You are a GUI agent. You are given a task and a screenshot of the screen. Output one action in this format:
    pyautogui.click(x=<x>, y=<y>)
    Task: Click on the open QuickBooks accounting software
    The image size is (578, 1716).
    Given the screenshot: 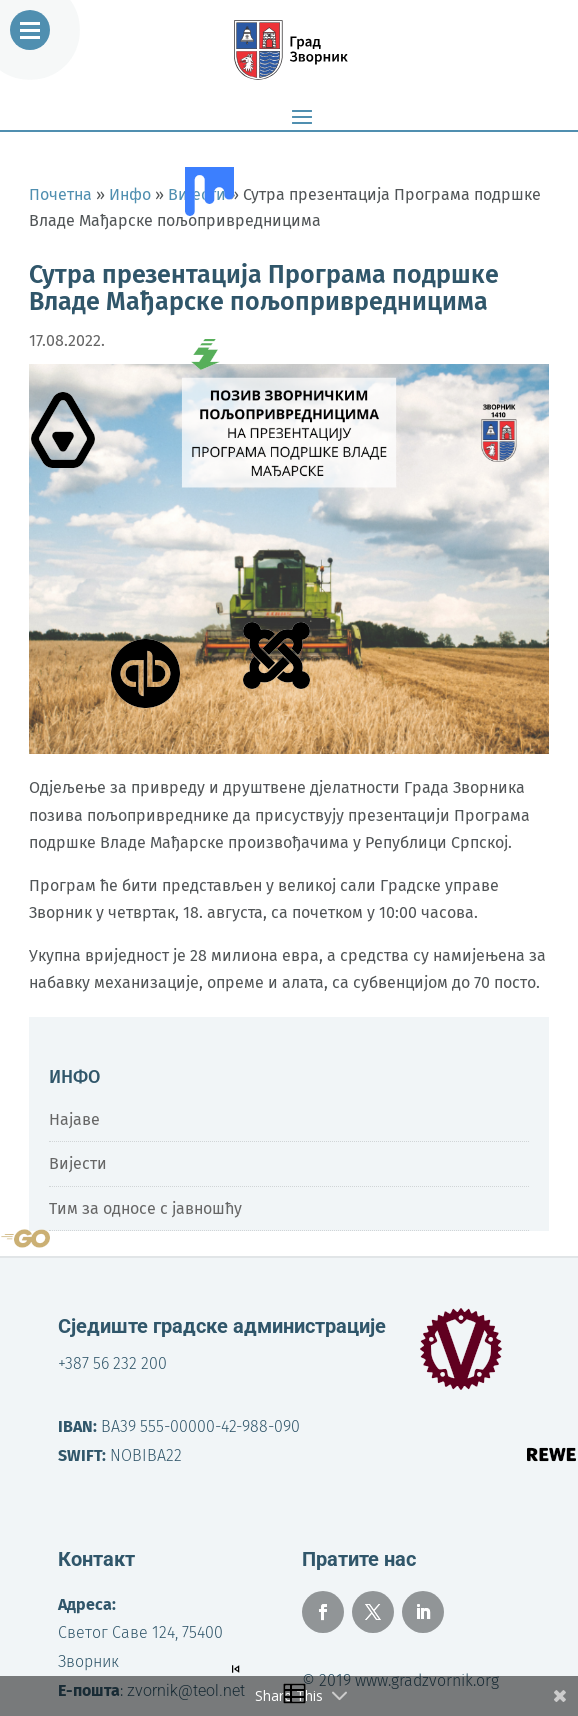 What is the action you would take?
    pyautogui.click(x=145, y=673)
    